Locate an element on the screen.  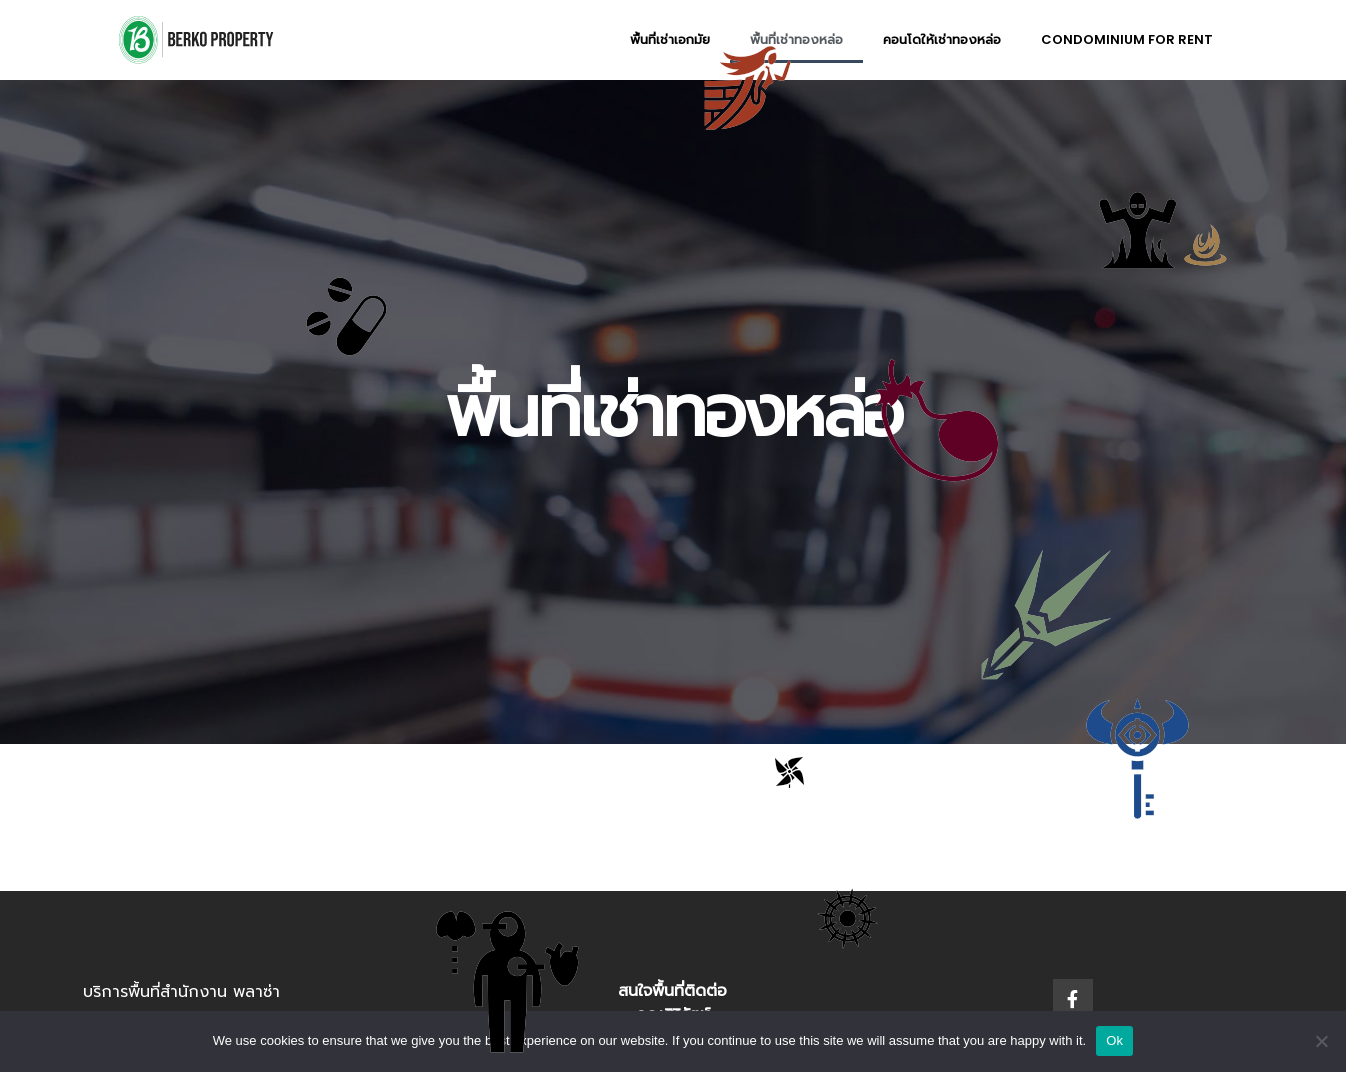
summon or activate ifrit character is located at coordinates (1138, 230).